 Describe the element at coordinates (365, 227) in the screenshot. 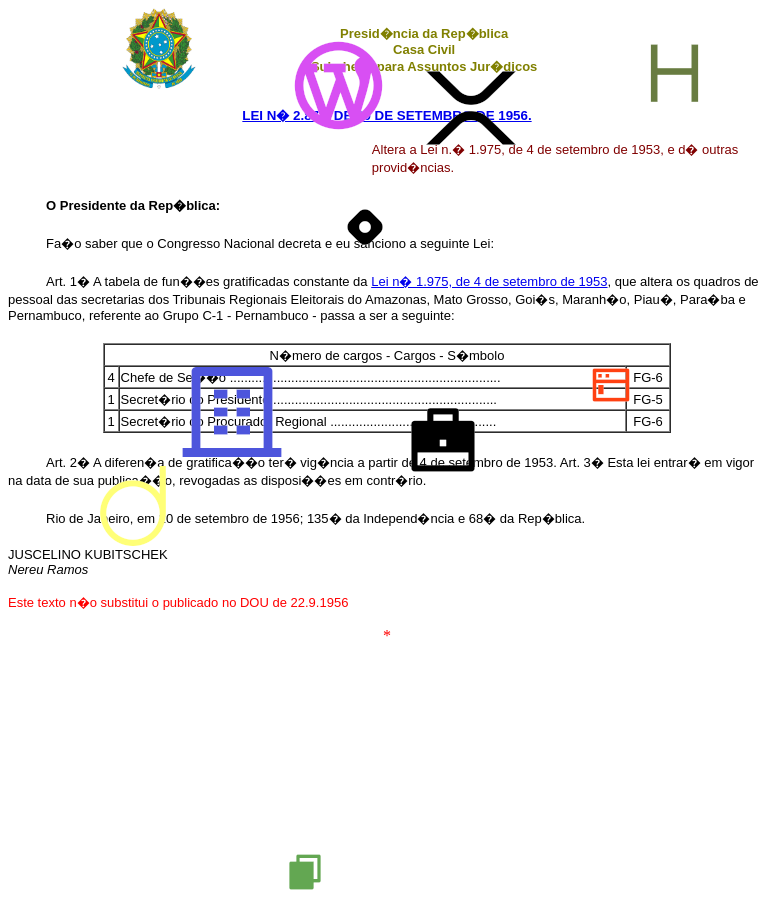

I see `visit hashnode developer blog platform` at that location.